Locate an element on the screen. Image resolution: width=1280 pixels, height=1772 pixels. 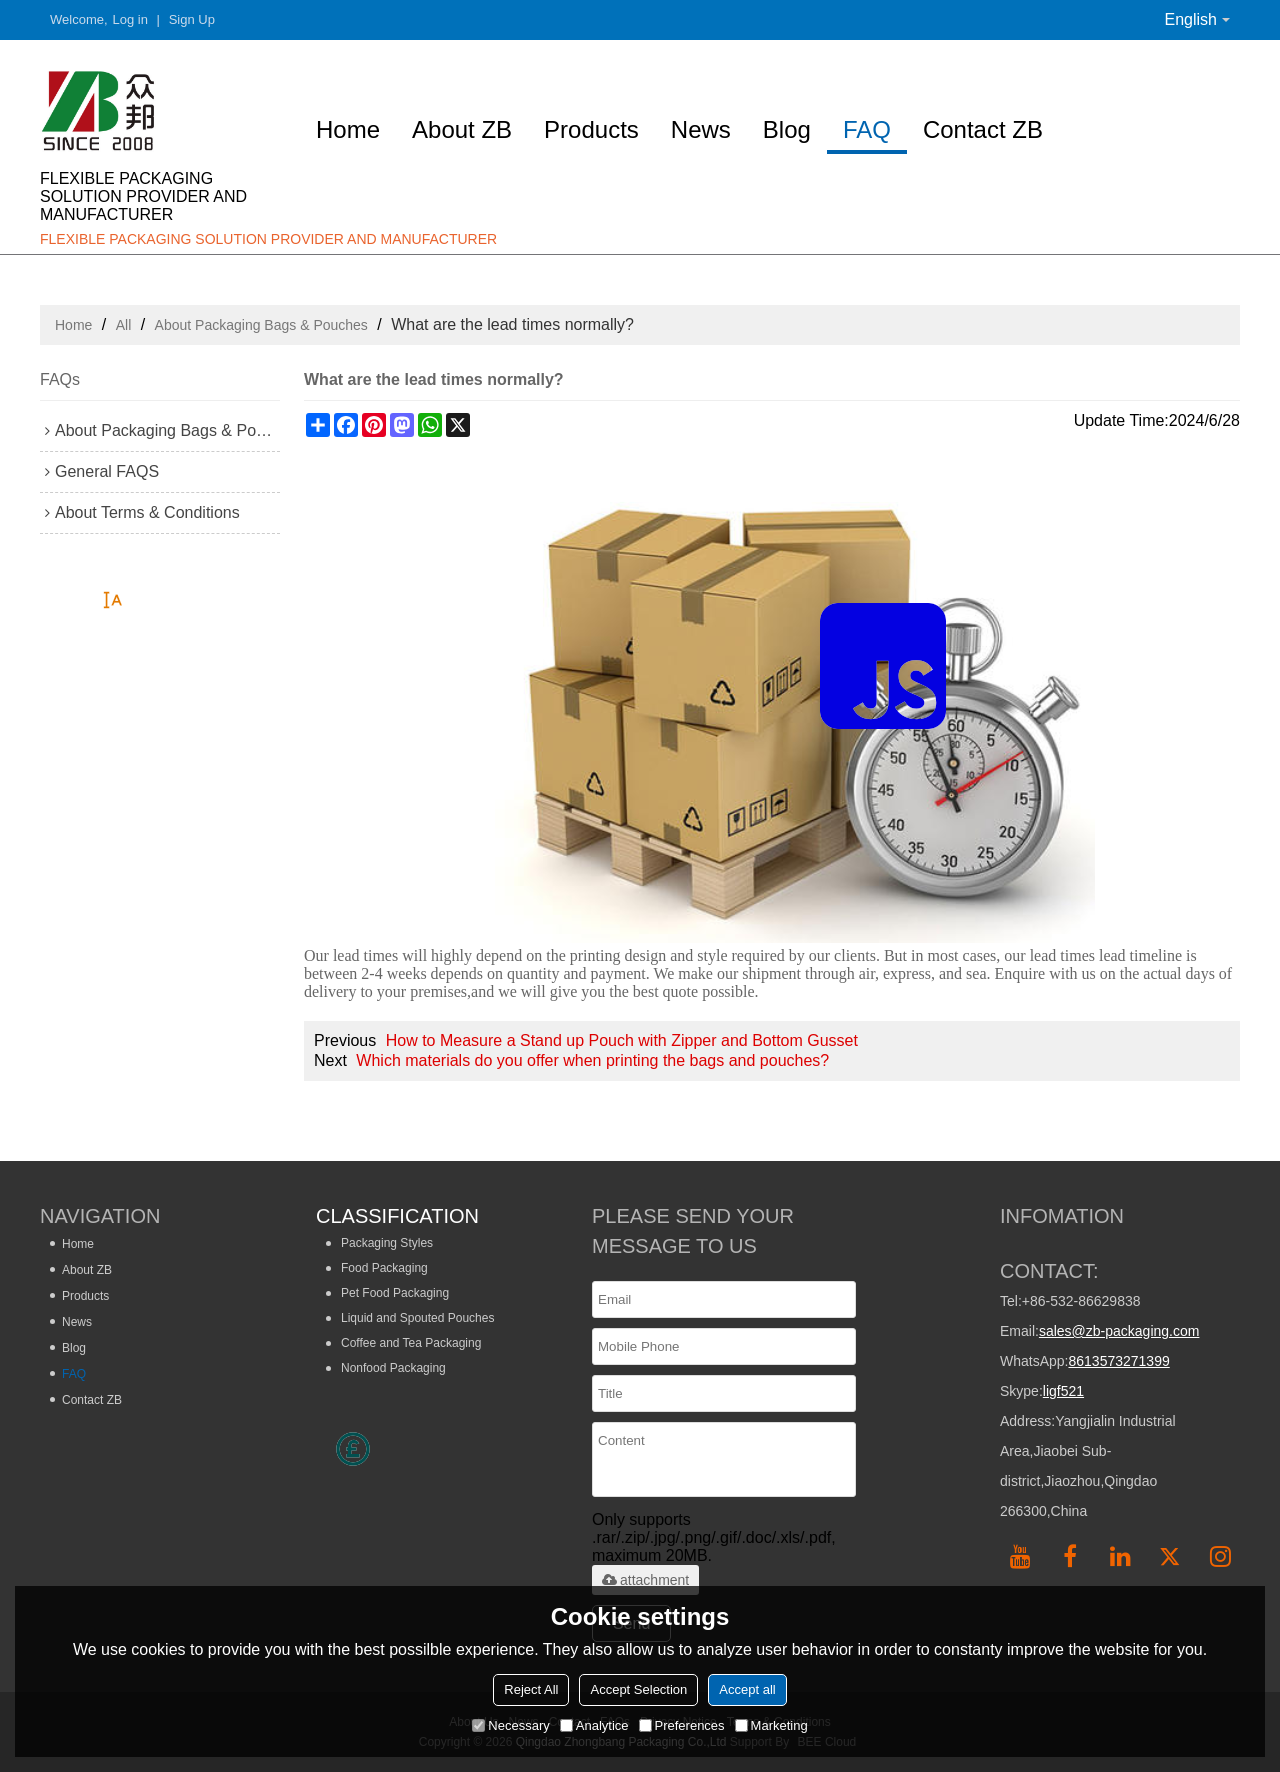
view balance in british pounds is located at coordinates (353, 1449).